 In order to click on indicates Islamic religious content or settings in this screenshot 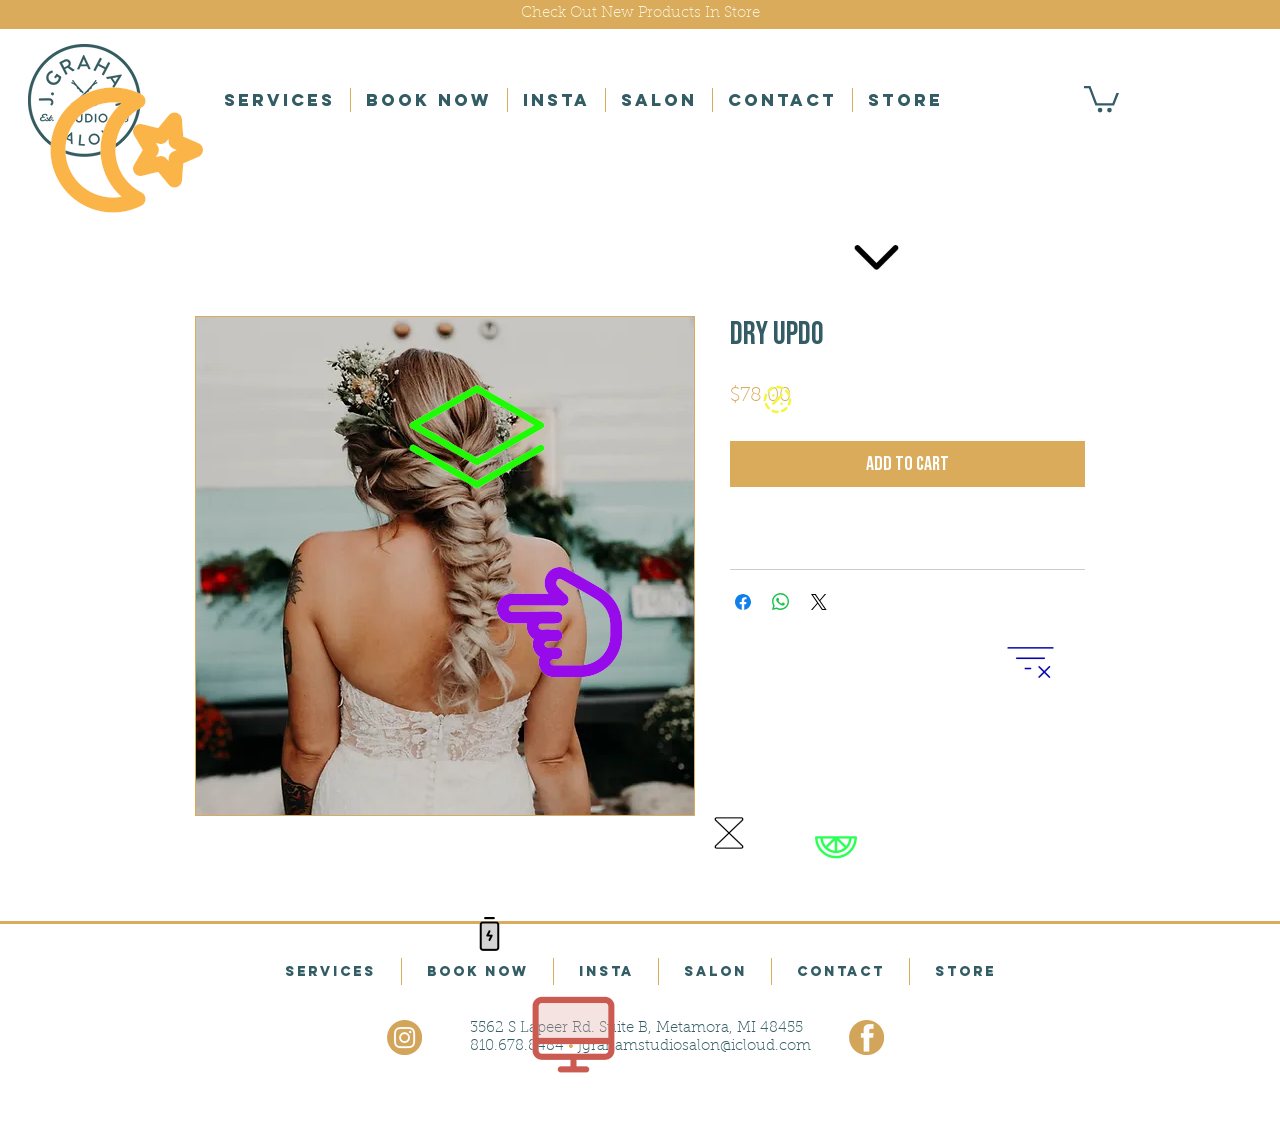, I will do `click(123, 150)`.